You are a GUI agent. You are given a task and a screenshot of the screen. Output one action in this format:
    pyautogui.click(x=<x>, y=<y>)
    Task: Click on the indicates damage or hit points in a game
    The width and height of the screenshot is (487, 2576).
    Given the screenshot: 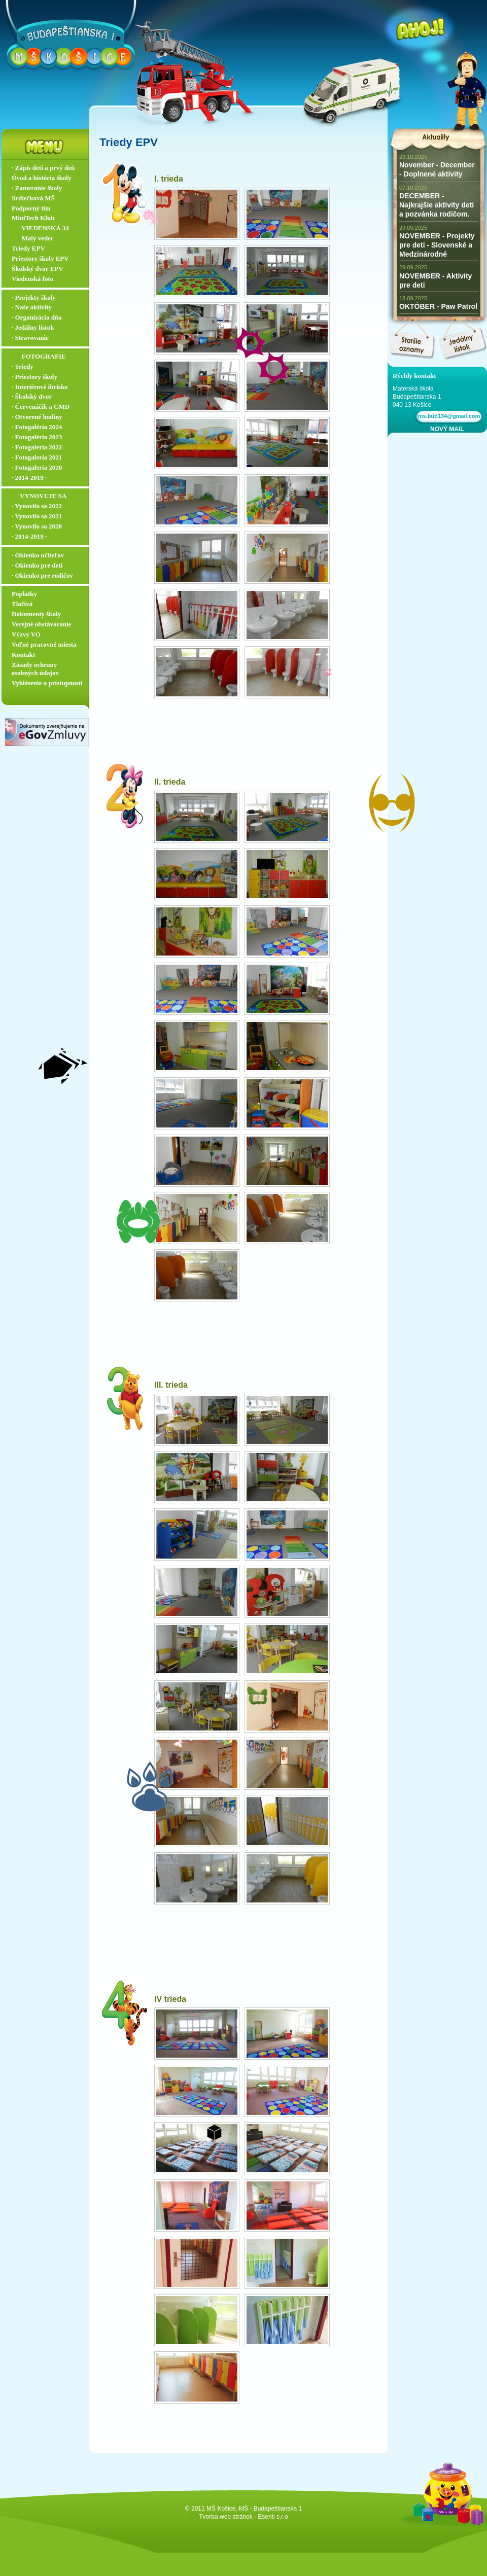 What is the action you would take?
    pyautogui.click(x=260, y=356)
    